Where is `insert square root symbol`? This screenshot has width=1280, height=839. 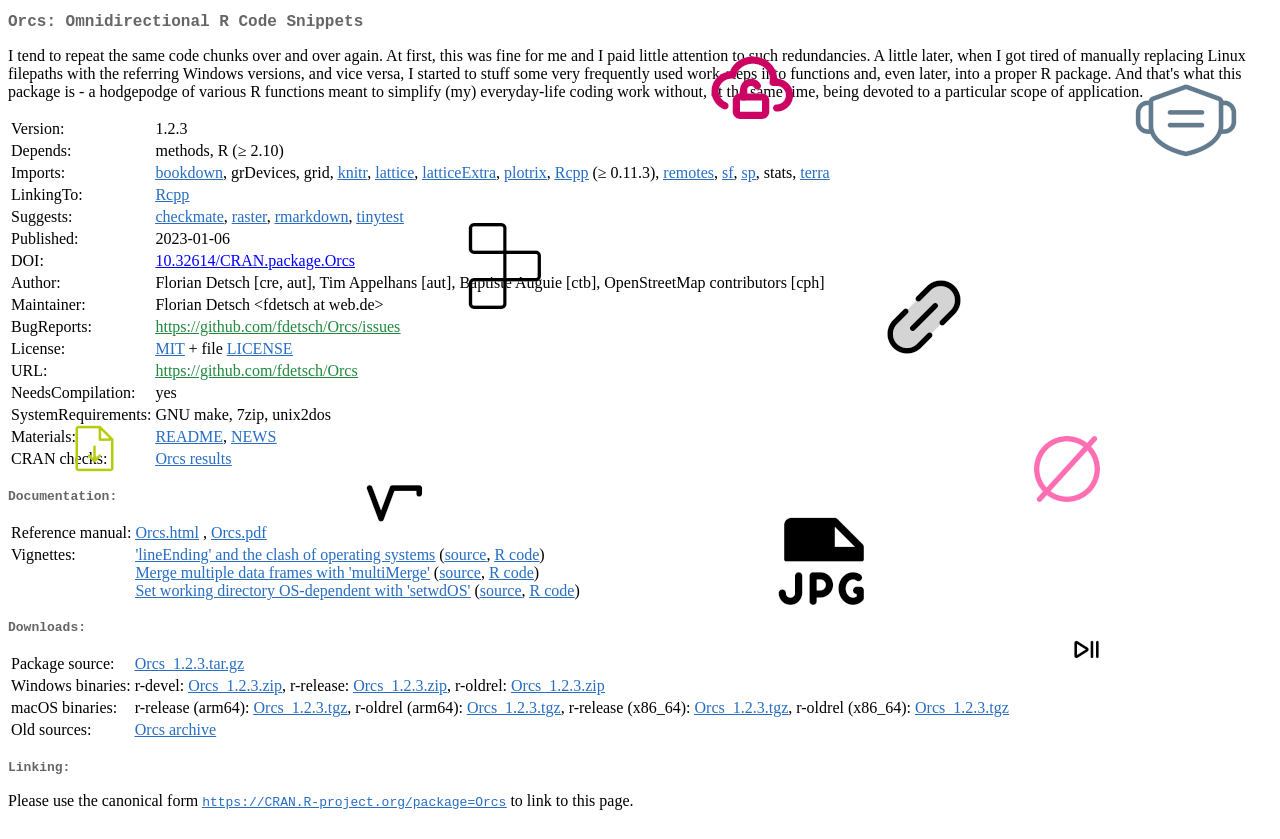
insert square root symbol is located at coordinates (392, 499).